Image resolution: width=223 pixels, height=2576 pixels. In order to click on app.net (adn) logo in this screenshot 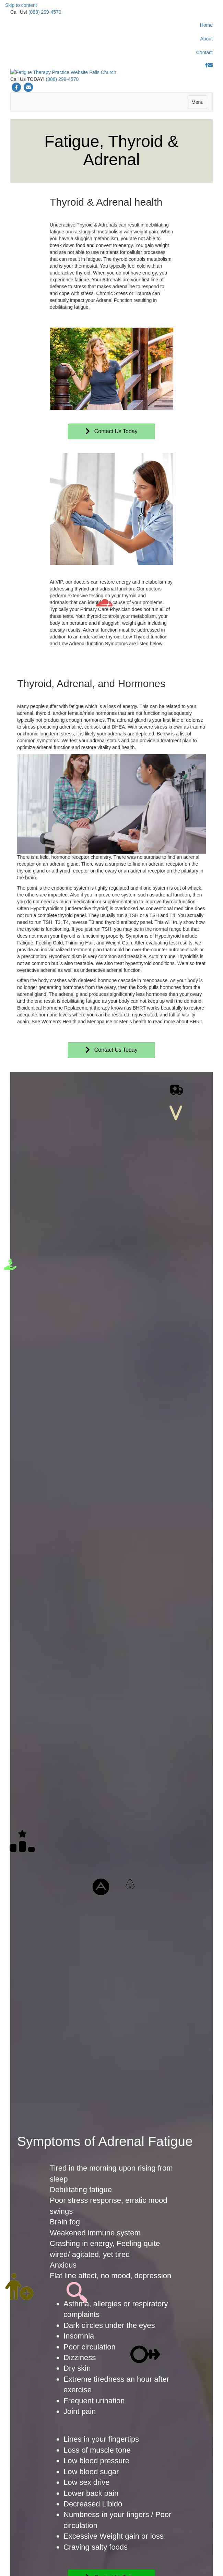, I will do `click(101, 1887)`.